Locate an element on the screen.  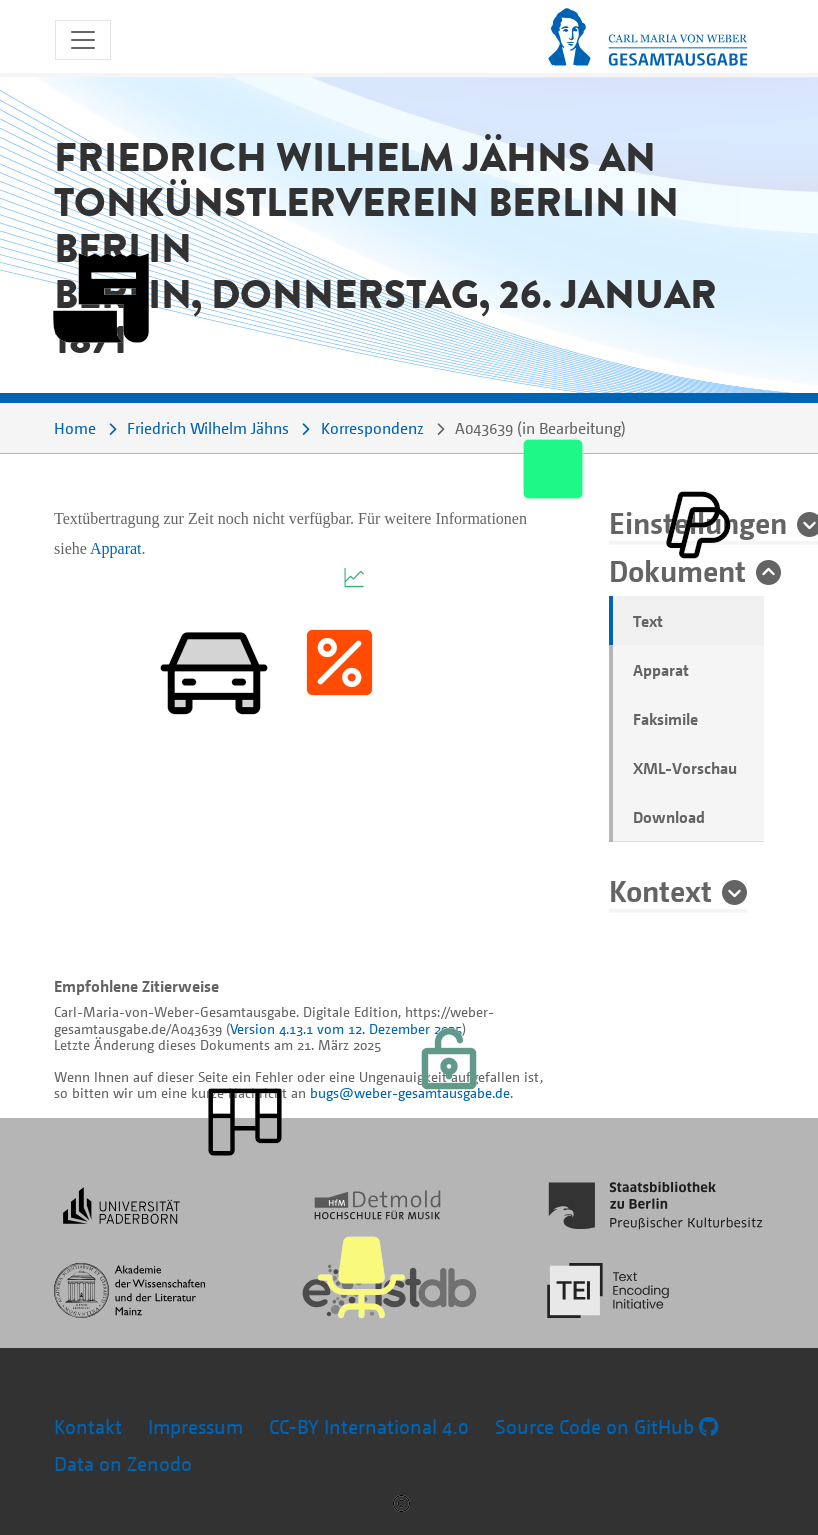
view discount or promotional offer is located at coordinates (339, 662).